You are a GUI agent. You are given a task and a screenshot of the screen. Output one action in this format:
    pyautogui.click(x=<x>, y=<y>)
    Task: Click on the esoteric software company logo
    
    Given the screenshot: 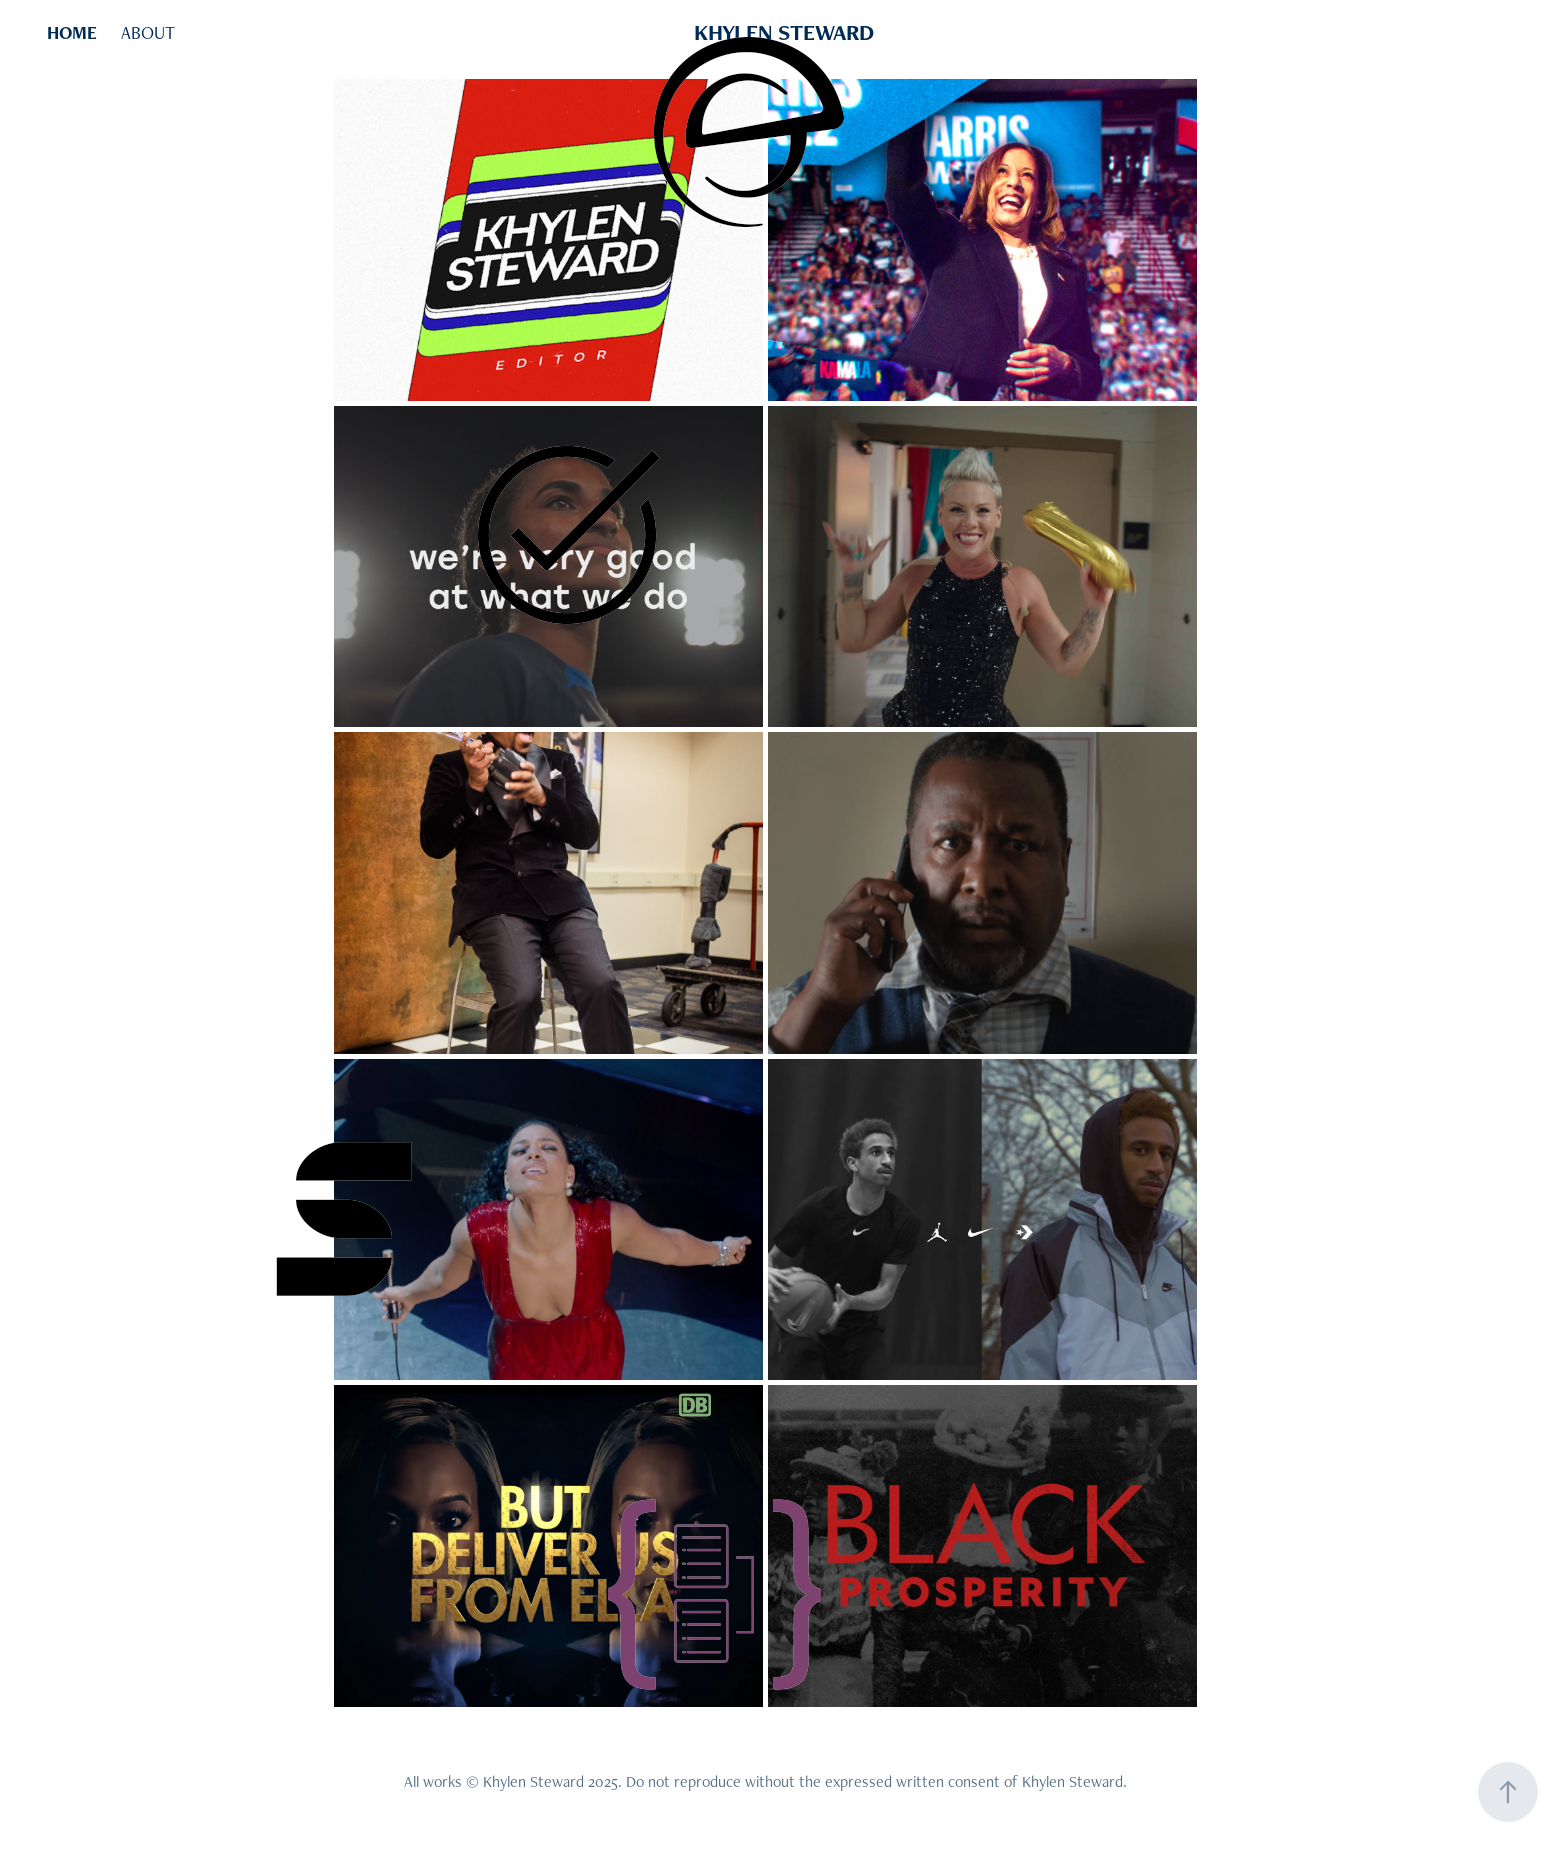 What is the action you would take?
    pyautogui.click(x=749, y=132)
    